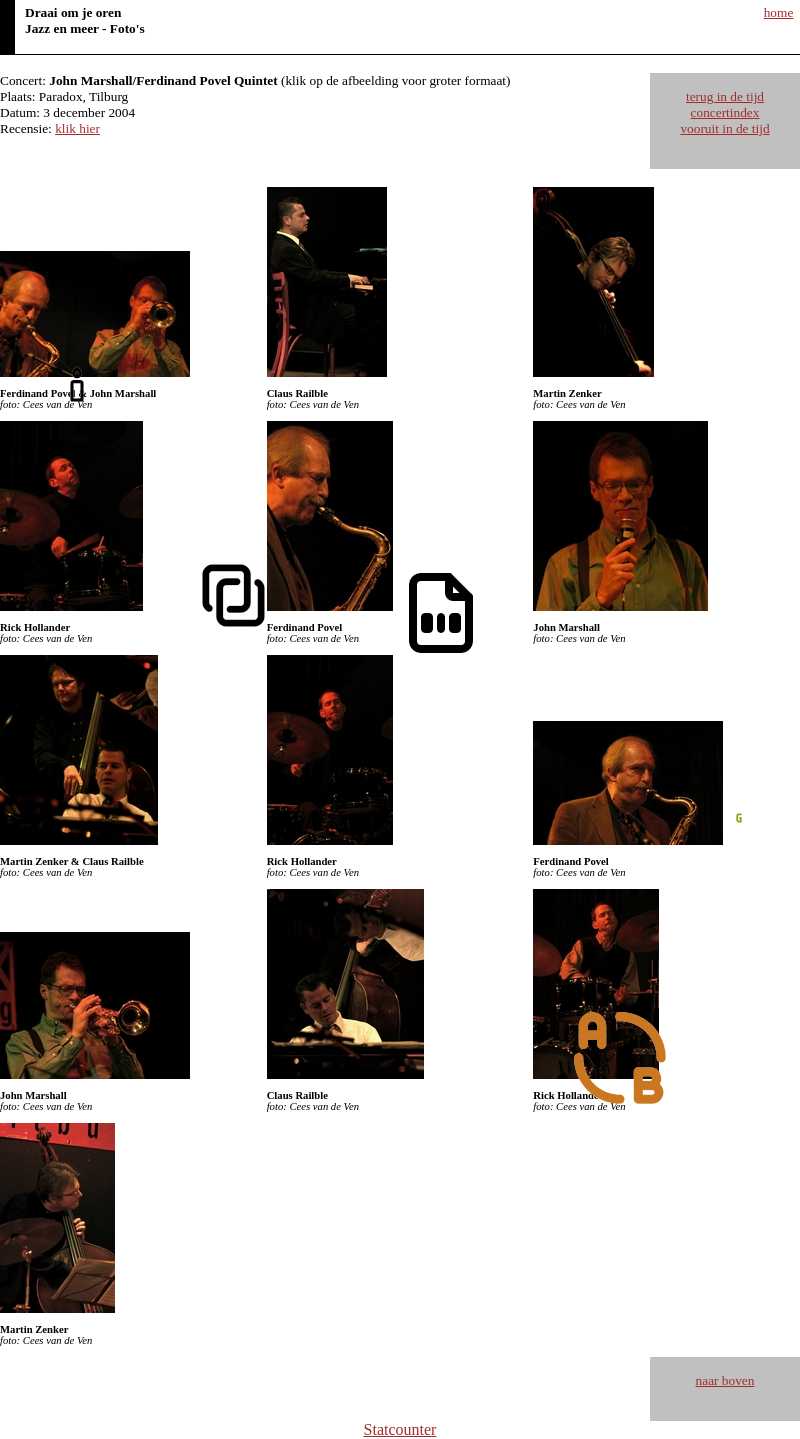 This screenshot has height=1439, width=800. Describe the element at coordinates (620, 1058) in the screenshot. I see `switch between option A and option B` at that location.